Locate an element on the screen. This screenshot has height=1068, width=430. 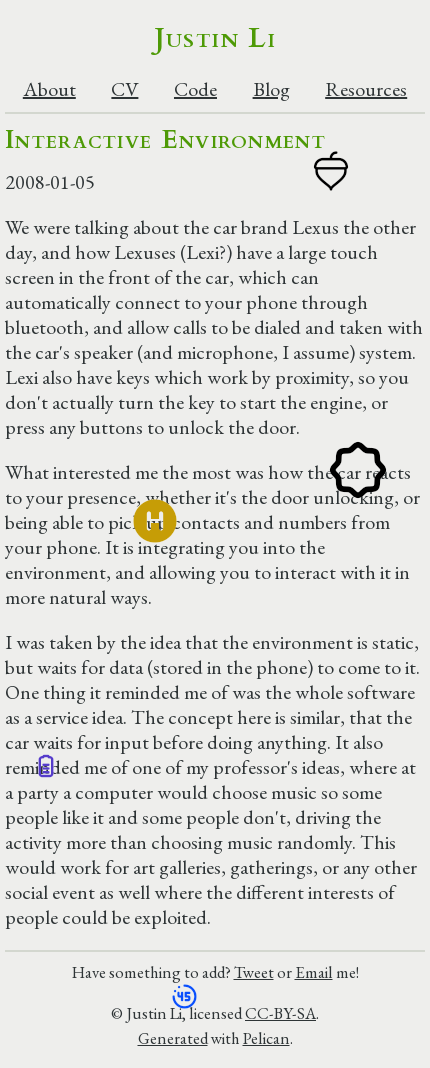
indicates a hospital or medical facility nearby is located at coordinates (155, 521).